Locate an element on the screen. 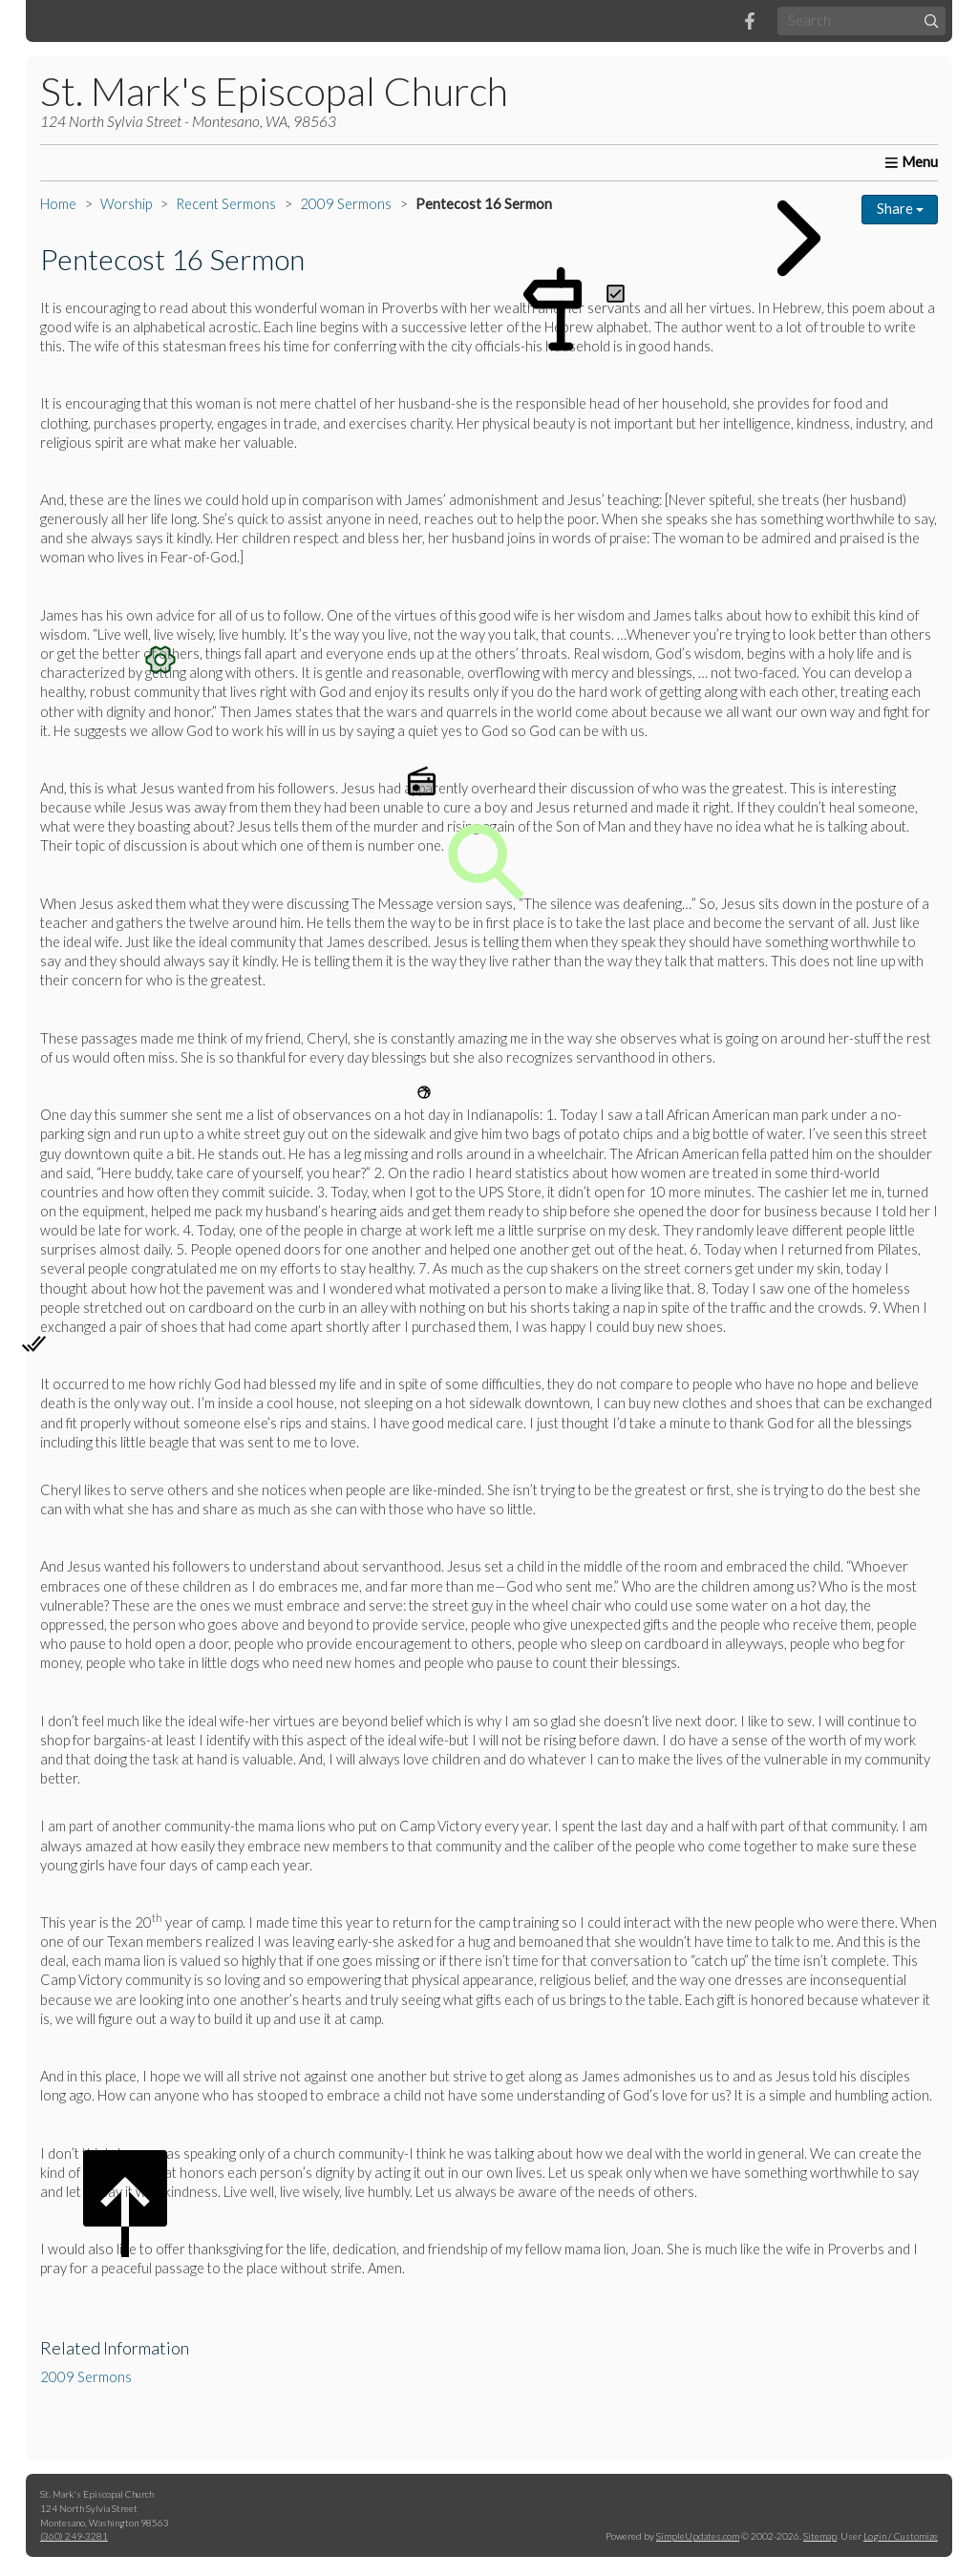 The height and width of the screenshot is (2576, 978). select or confirm an option is located at coordinates (615, 293).